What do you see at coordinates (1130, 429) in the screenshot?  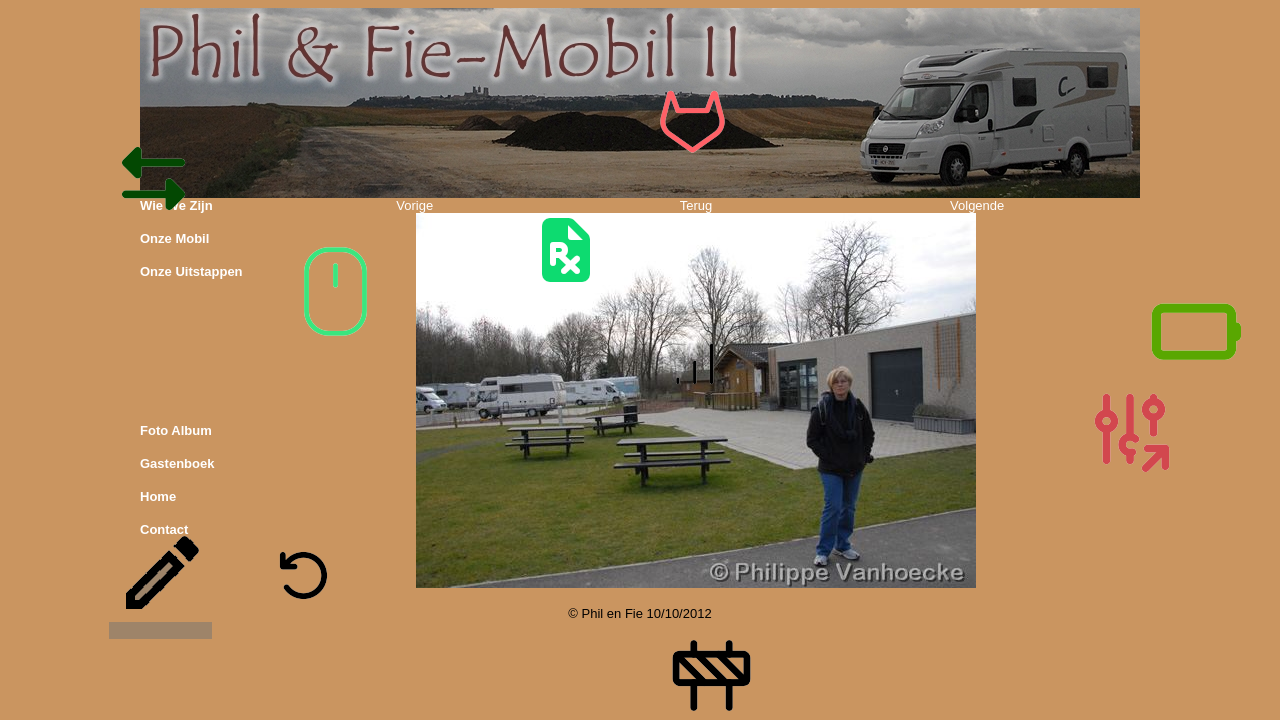 I see `share current filter or settings configuration` at bounding box center [1130, 429].